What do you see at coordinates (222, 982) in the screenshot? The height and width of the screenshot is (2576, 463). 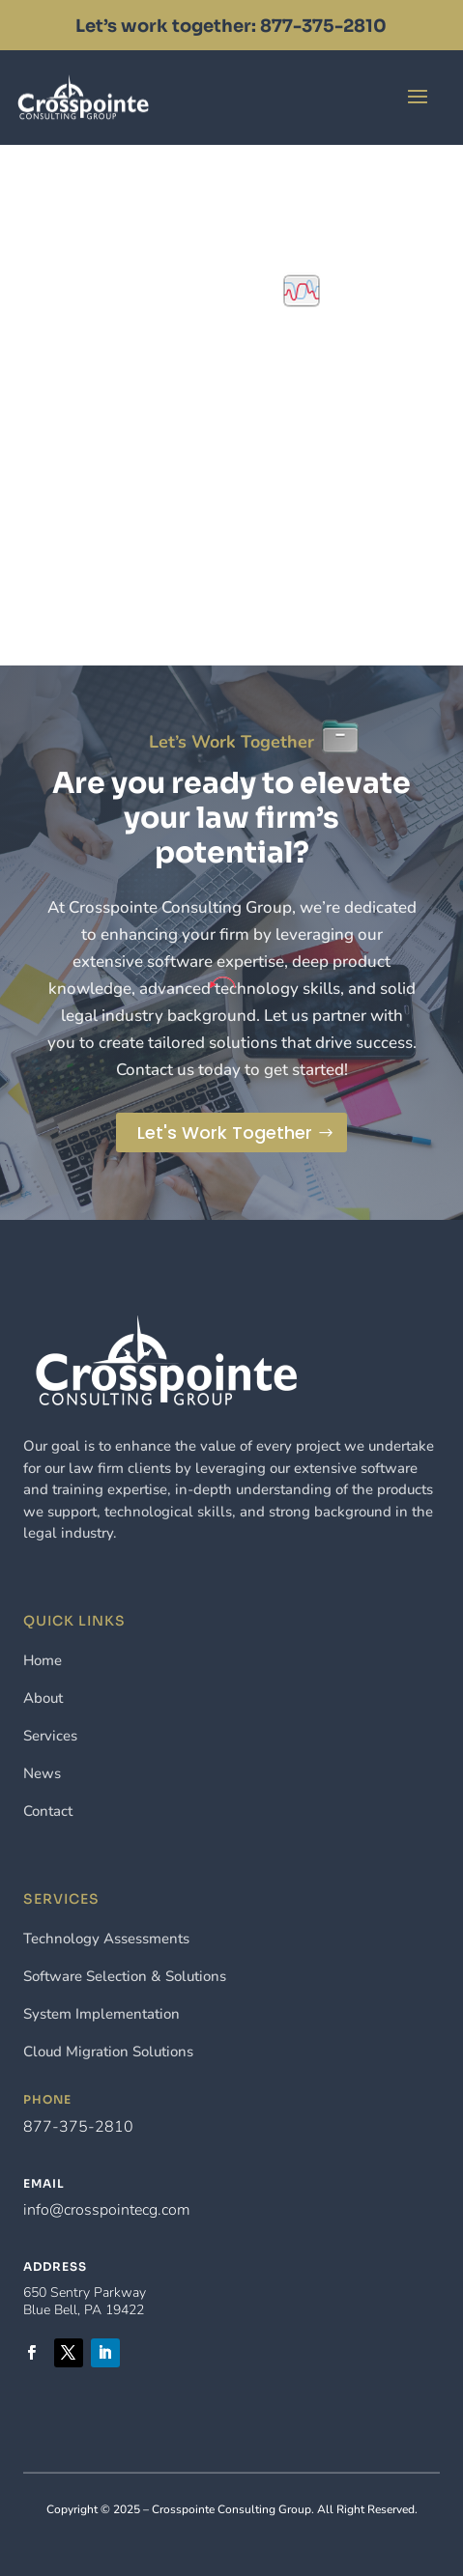 I see `undo the last action` at bounding box center [222, 982].